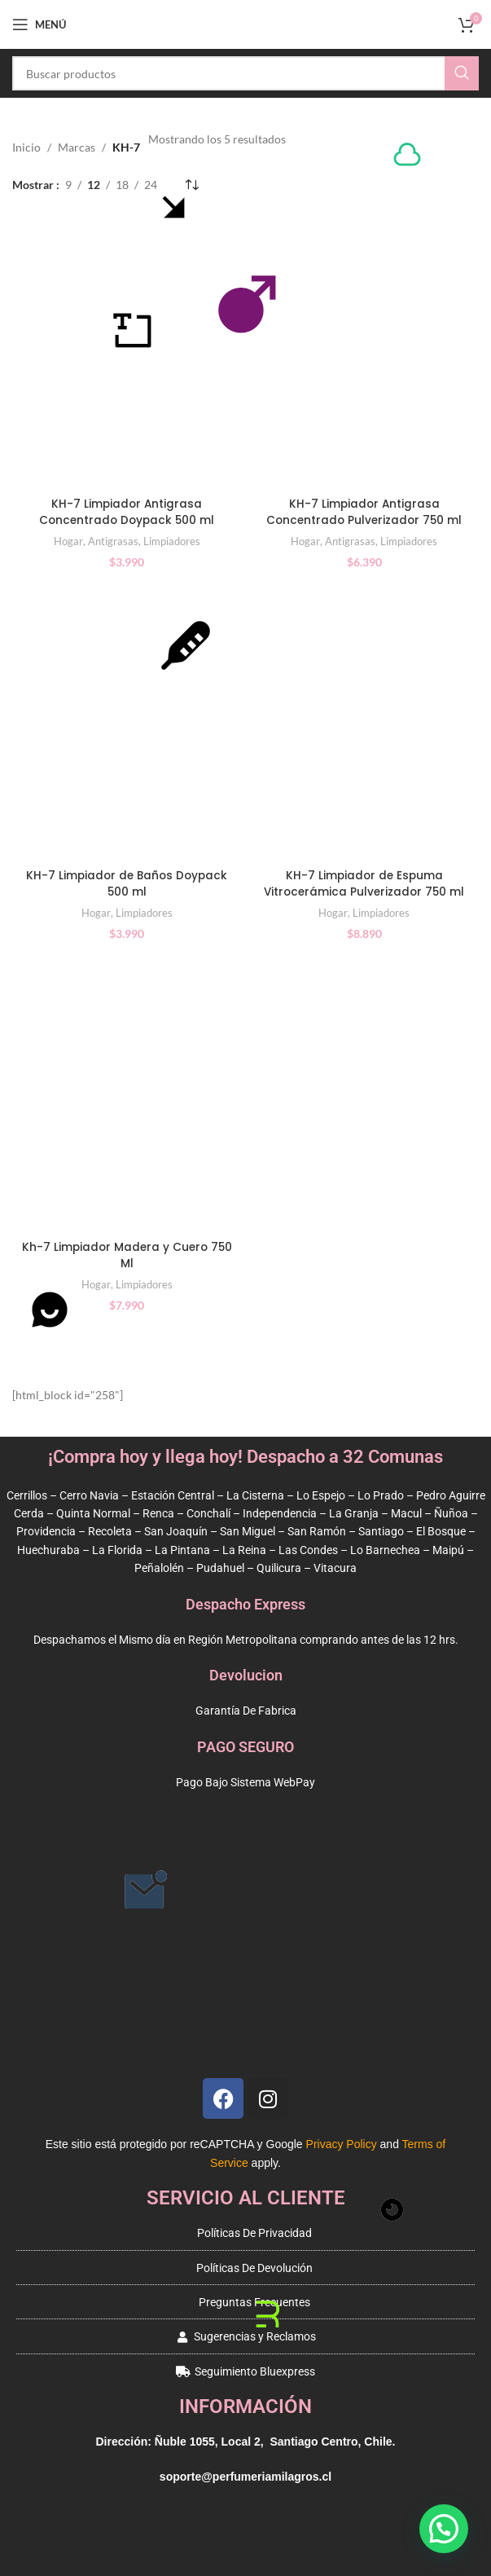 The height and width of the screenshot is (2576, 491). I want to click on open friendly chat or messaging, so click(50, 1310).